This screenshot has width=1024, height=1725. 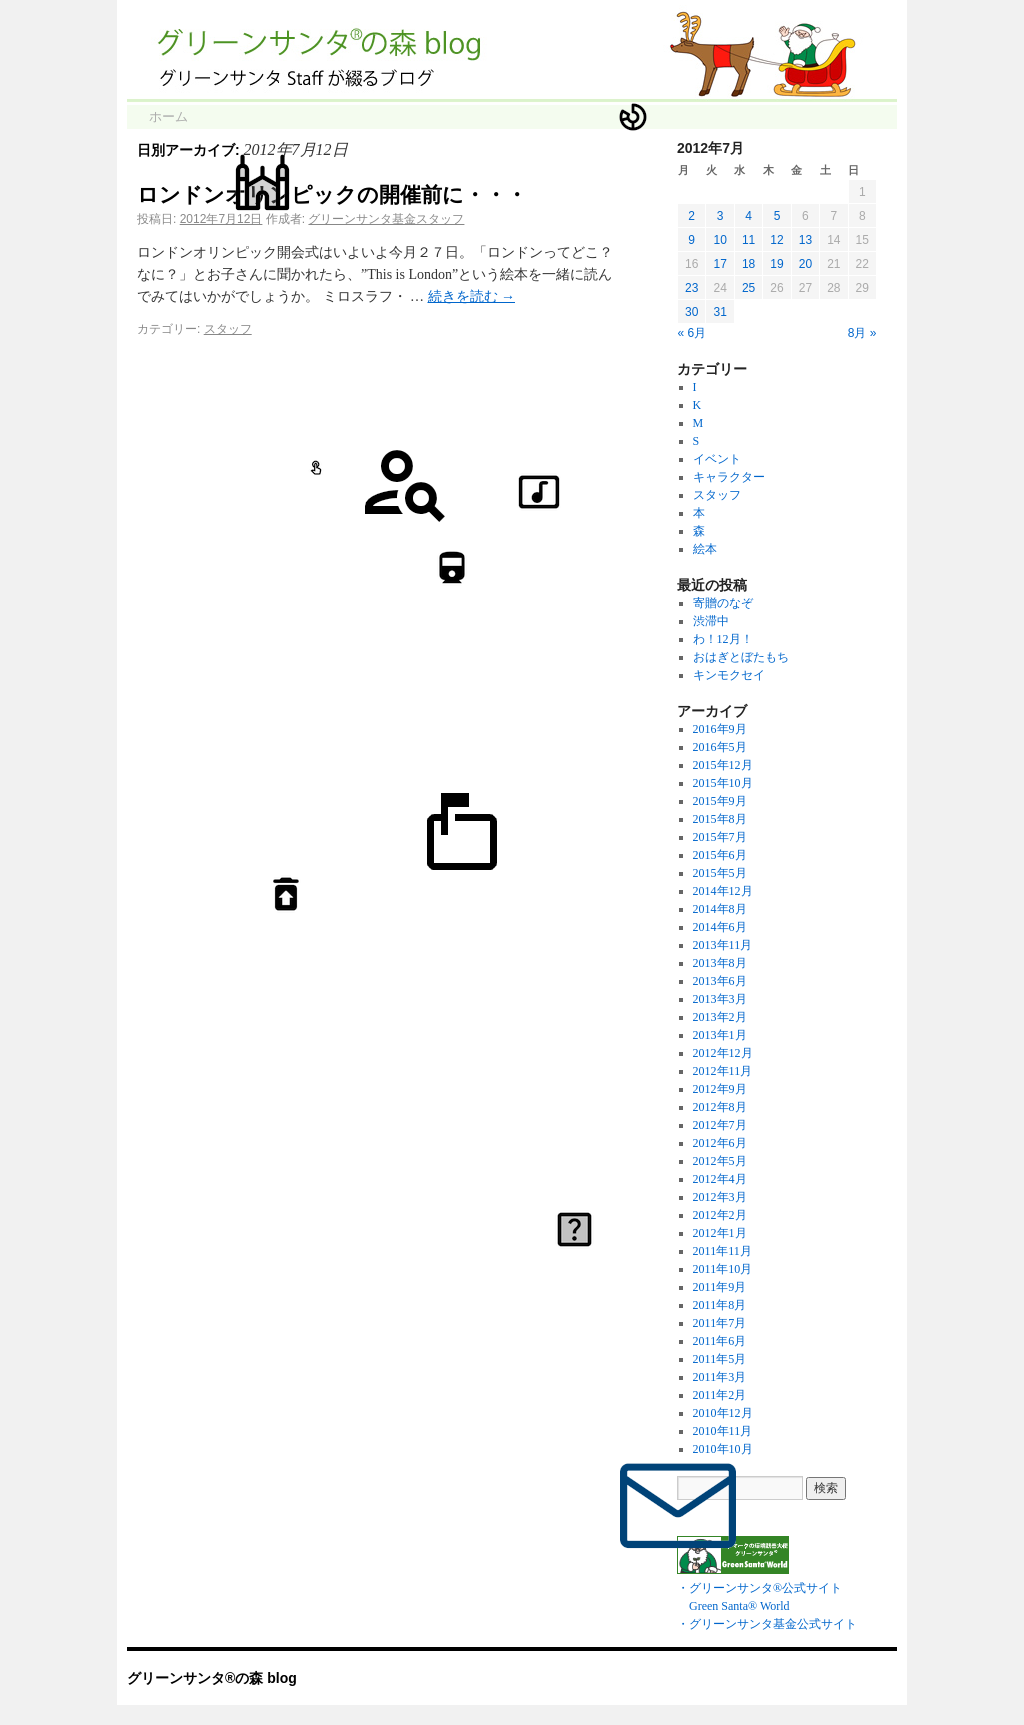 I want to click on search for a person or contact, so click(x=405, y=482).